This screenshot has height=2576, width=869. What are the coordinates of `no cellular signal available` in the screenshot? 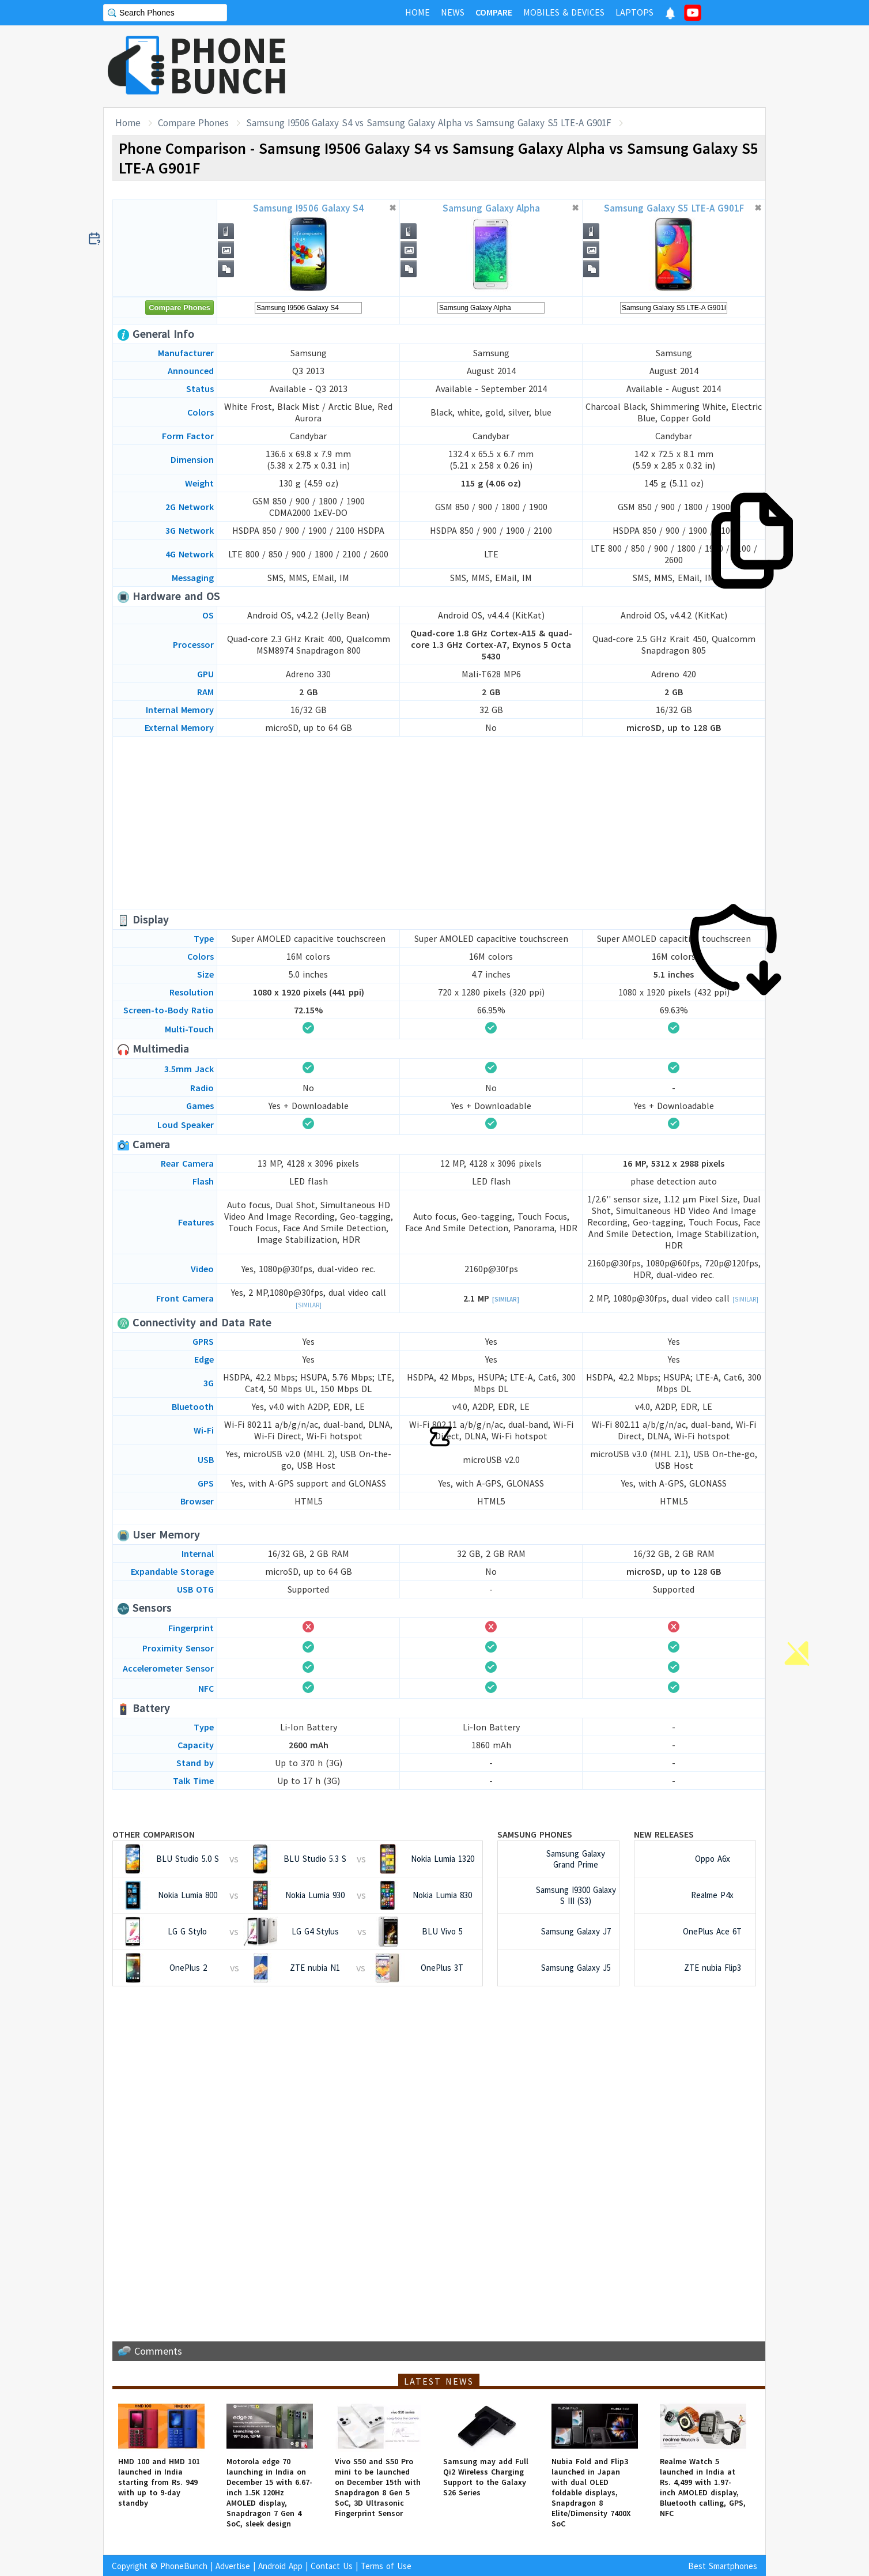 It's located at (798, 1654).